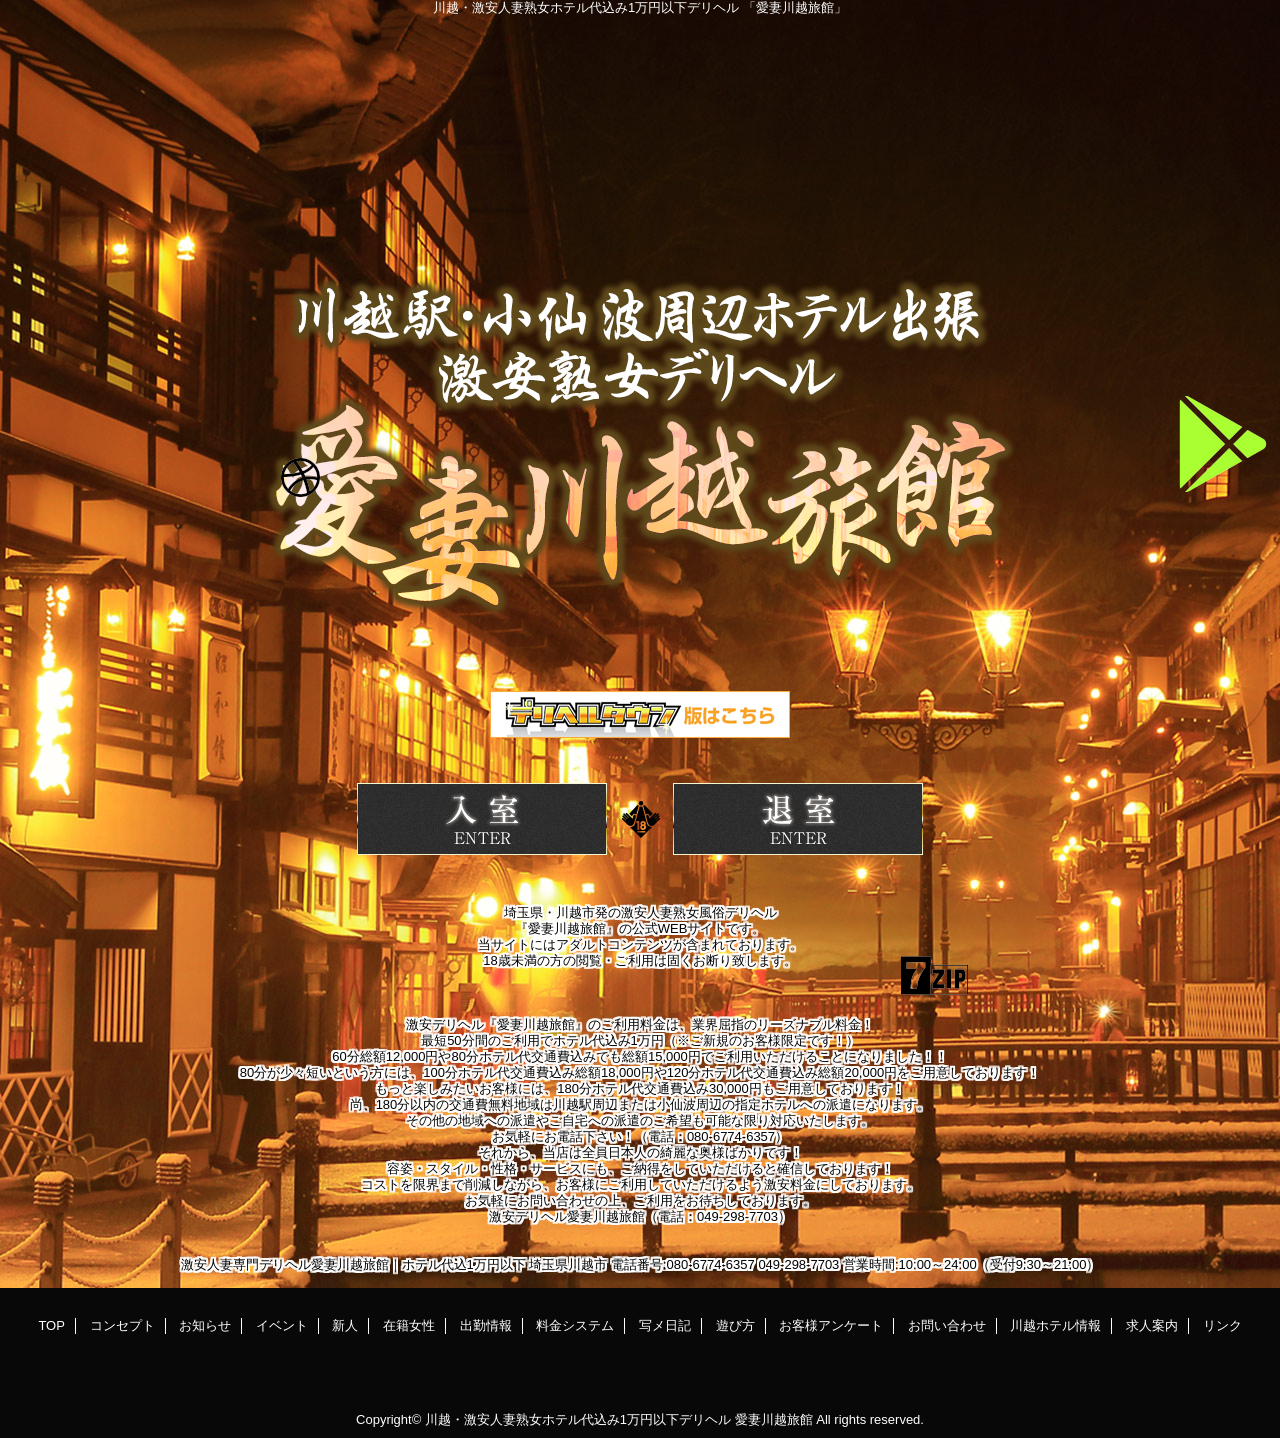 The image size is (1280, 1438). Describe the element at coordinates (300, 477) in the screenshot. I see `visit dribbble profile or portfolio` at that location.